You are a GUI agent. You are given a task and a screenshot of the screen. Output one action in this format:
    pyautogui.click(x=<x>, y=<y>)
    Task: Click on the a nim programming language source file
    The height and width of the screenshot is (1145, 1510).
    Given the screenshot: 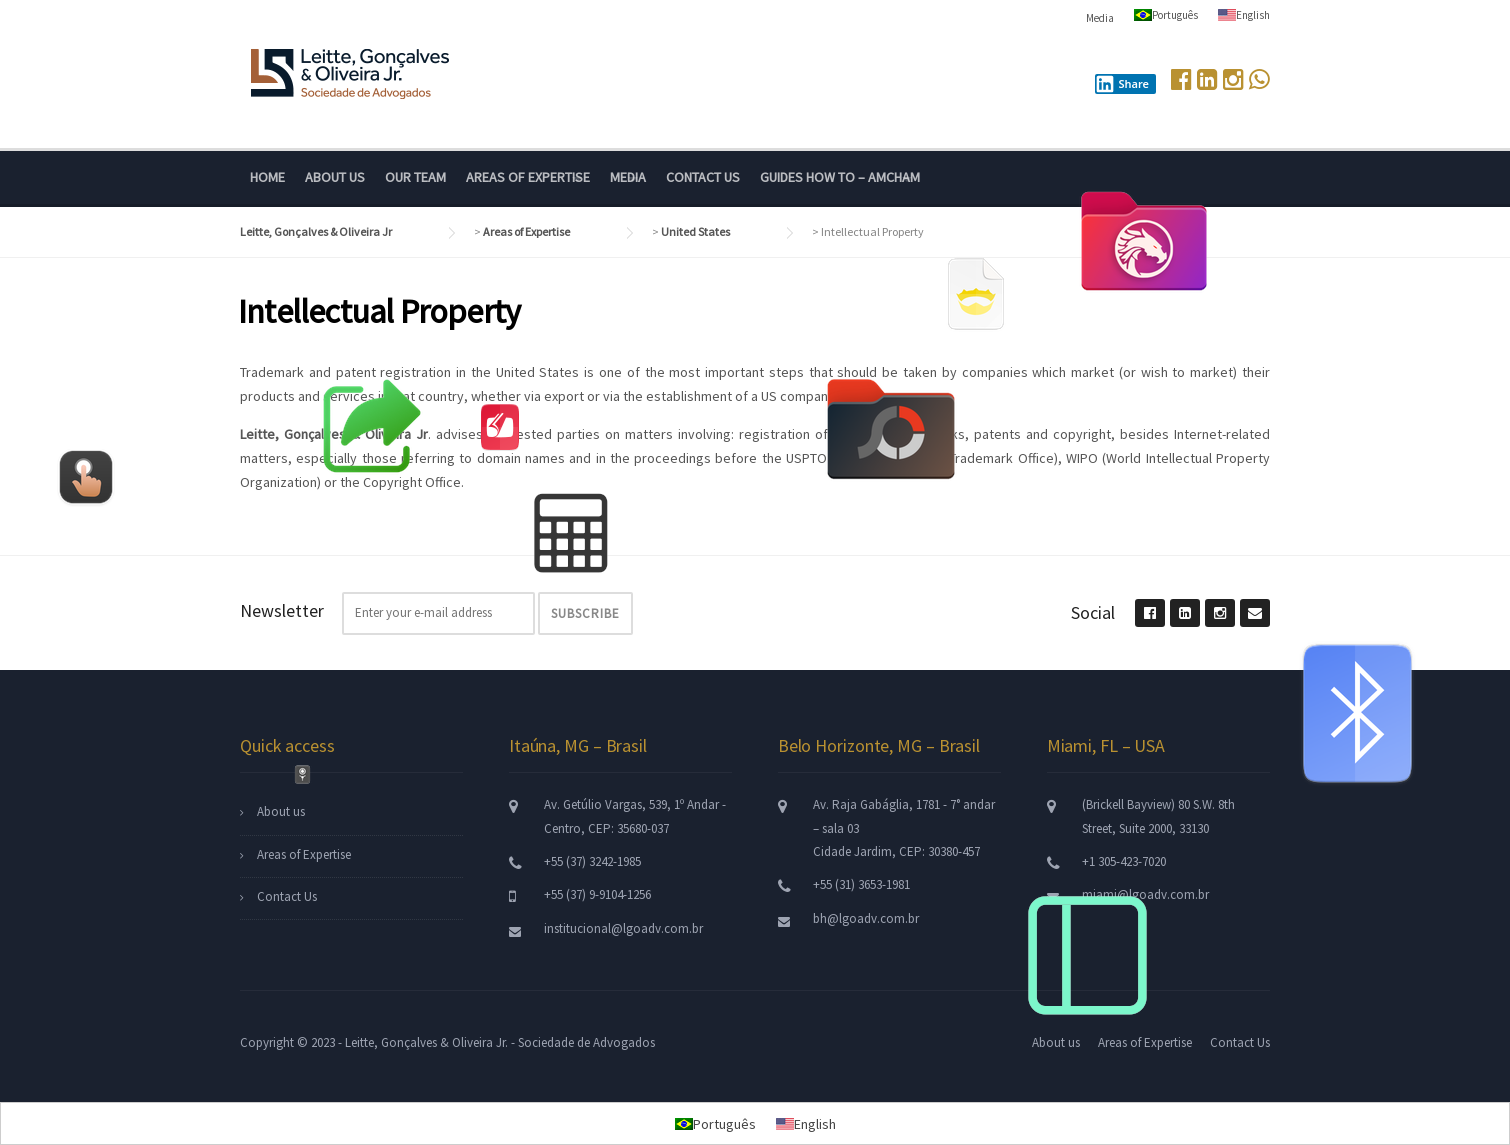 What is the action you would take?
    pyautogui.click(x=976, y=294)
    